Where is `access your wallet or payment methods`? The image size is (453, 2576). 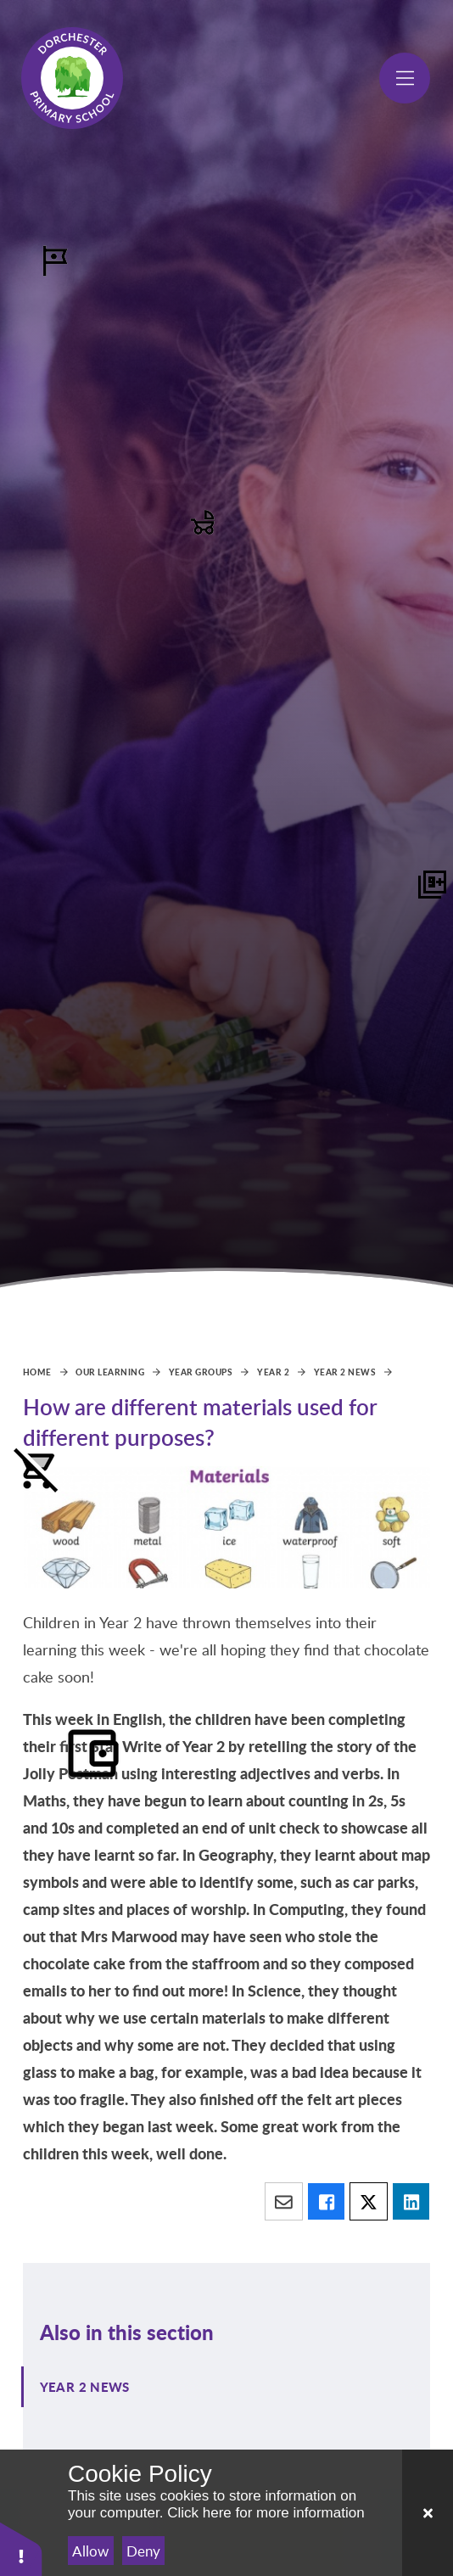
access your wallet or payment methods is located at coordinates (92, 1753).